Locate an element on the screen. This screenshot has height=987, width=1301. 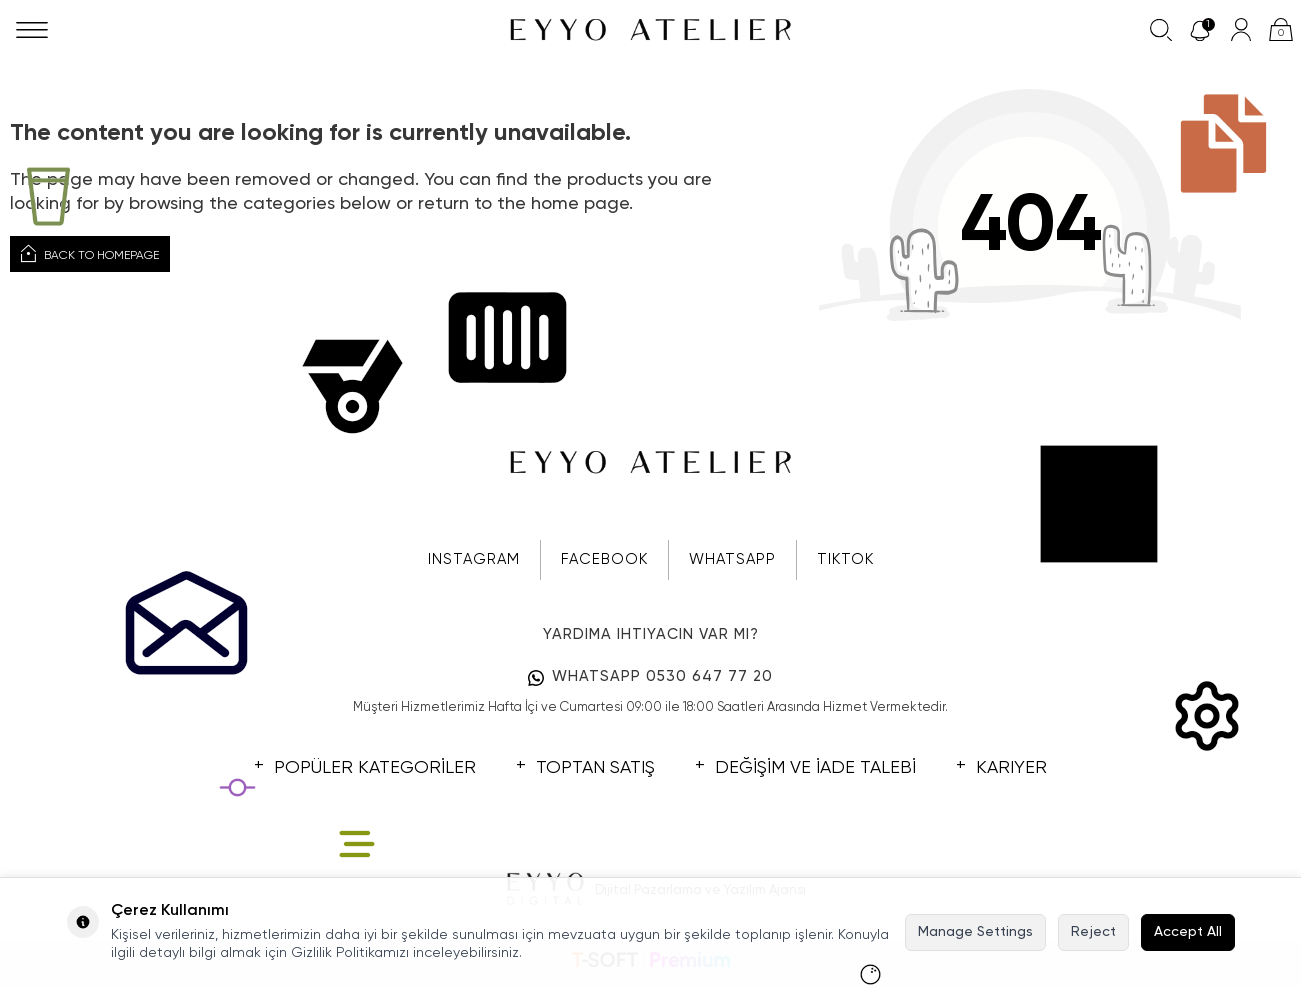
scan a barcode is located at coordinates (507, 337).